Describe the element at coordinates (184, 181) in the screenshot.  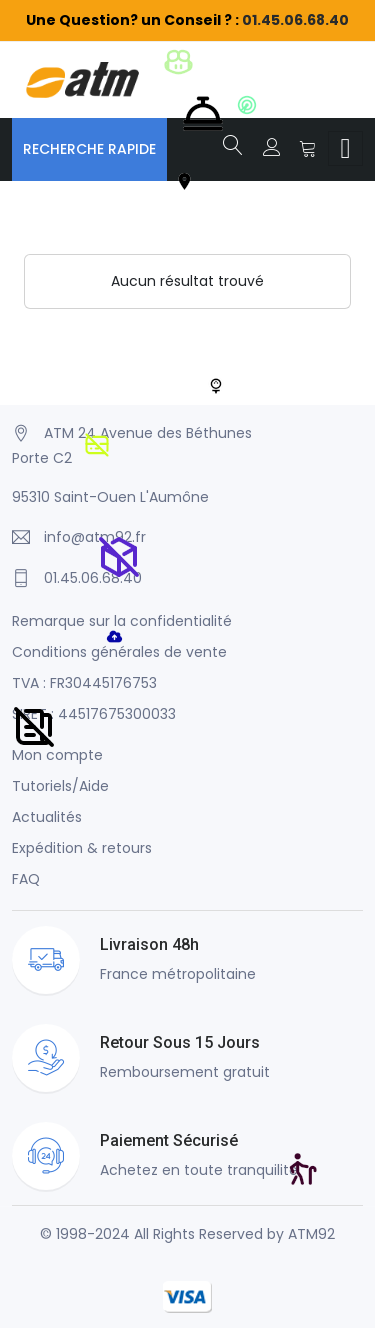
I see `view current location on map` at that location.